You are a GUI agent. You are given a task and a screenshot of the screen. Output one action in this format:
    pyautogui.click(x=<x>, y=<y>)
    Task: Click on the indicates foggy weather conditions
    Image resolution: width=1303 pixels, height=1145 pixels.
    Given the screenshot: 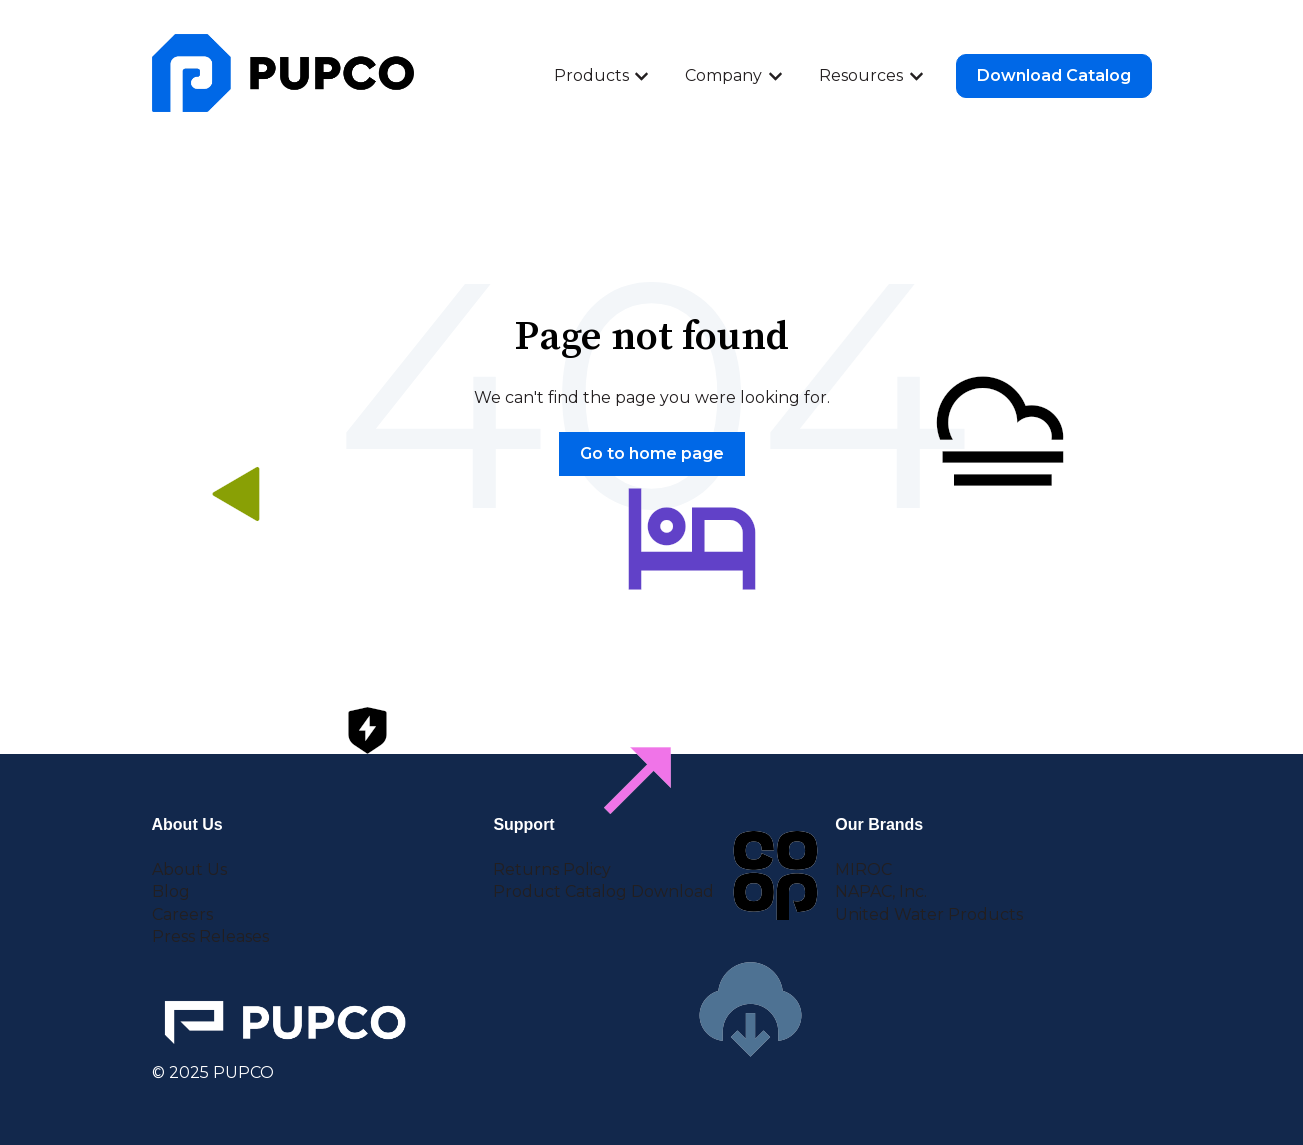 What is the action you would take?
    pyautogui.click(x=1000, y=434)
    